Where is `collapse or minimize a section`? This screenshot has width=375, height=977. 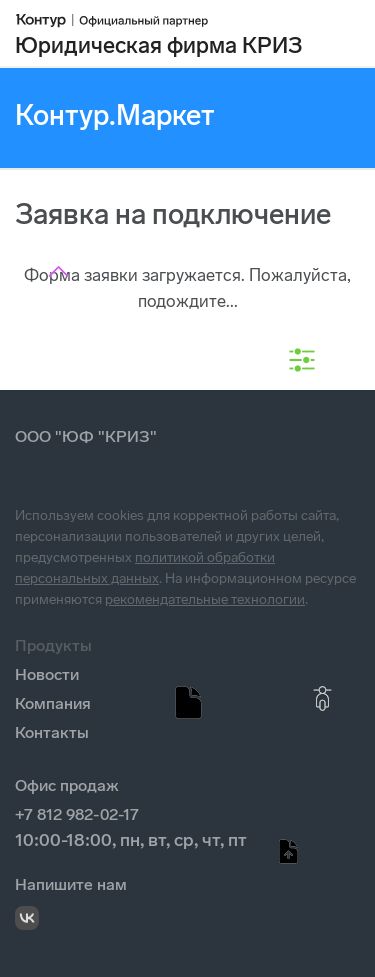 collapse or minimize a section is located at coordinates (58, 271).